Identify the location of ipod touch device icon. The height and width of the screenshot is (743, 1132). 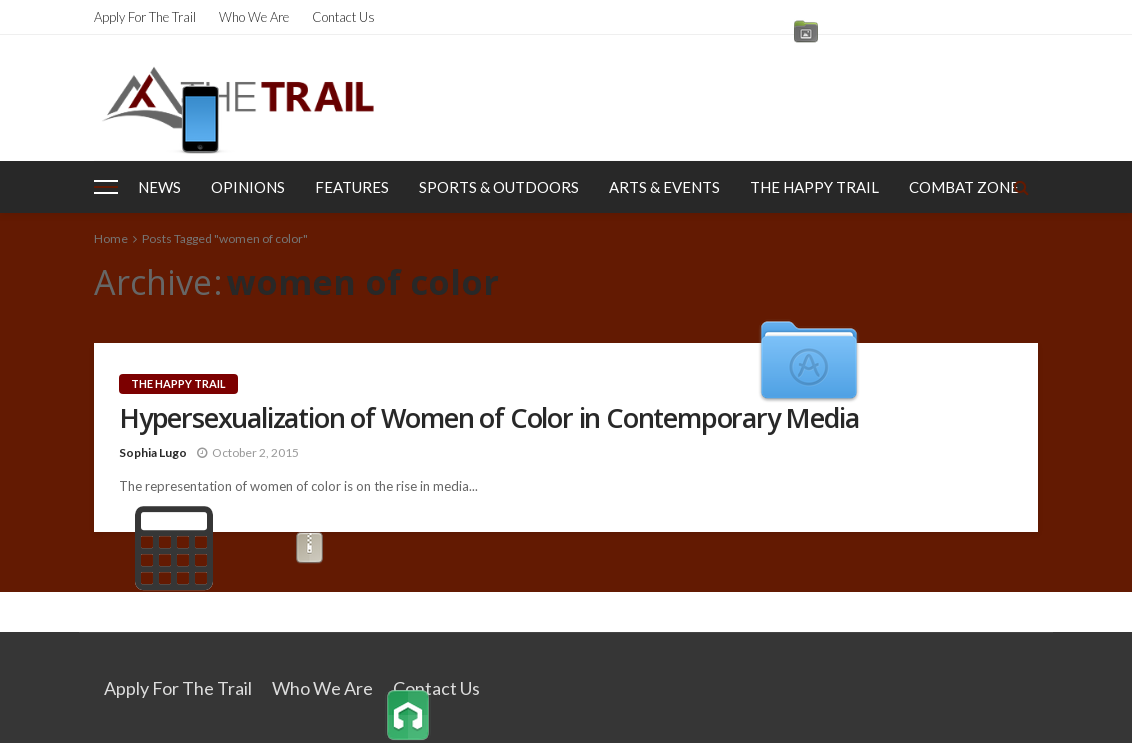
(200, 118).